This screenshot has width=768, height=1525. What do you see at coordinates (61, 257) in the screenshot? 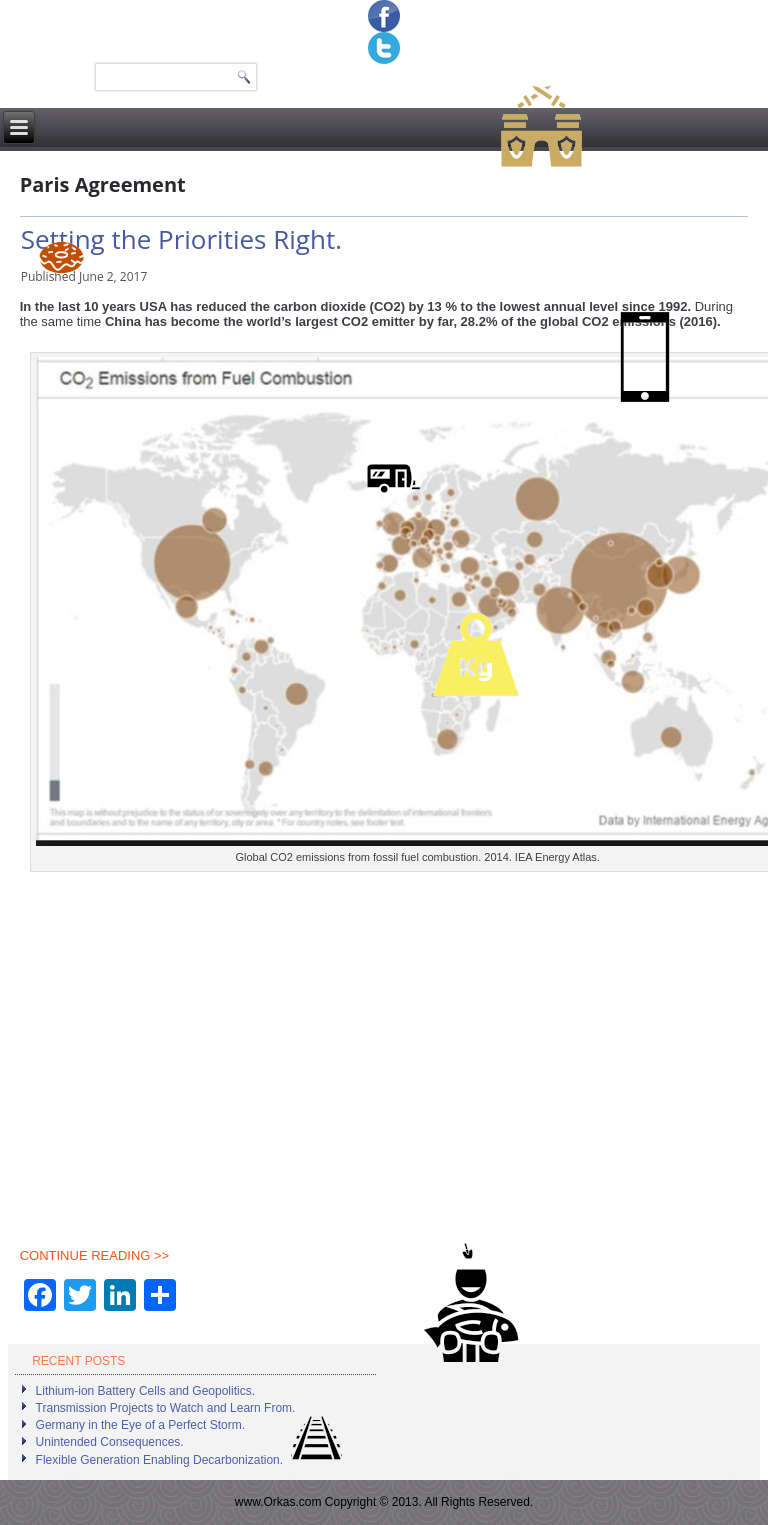
I see `access food or bakery category` at bounding box center [61, 257].